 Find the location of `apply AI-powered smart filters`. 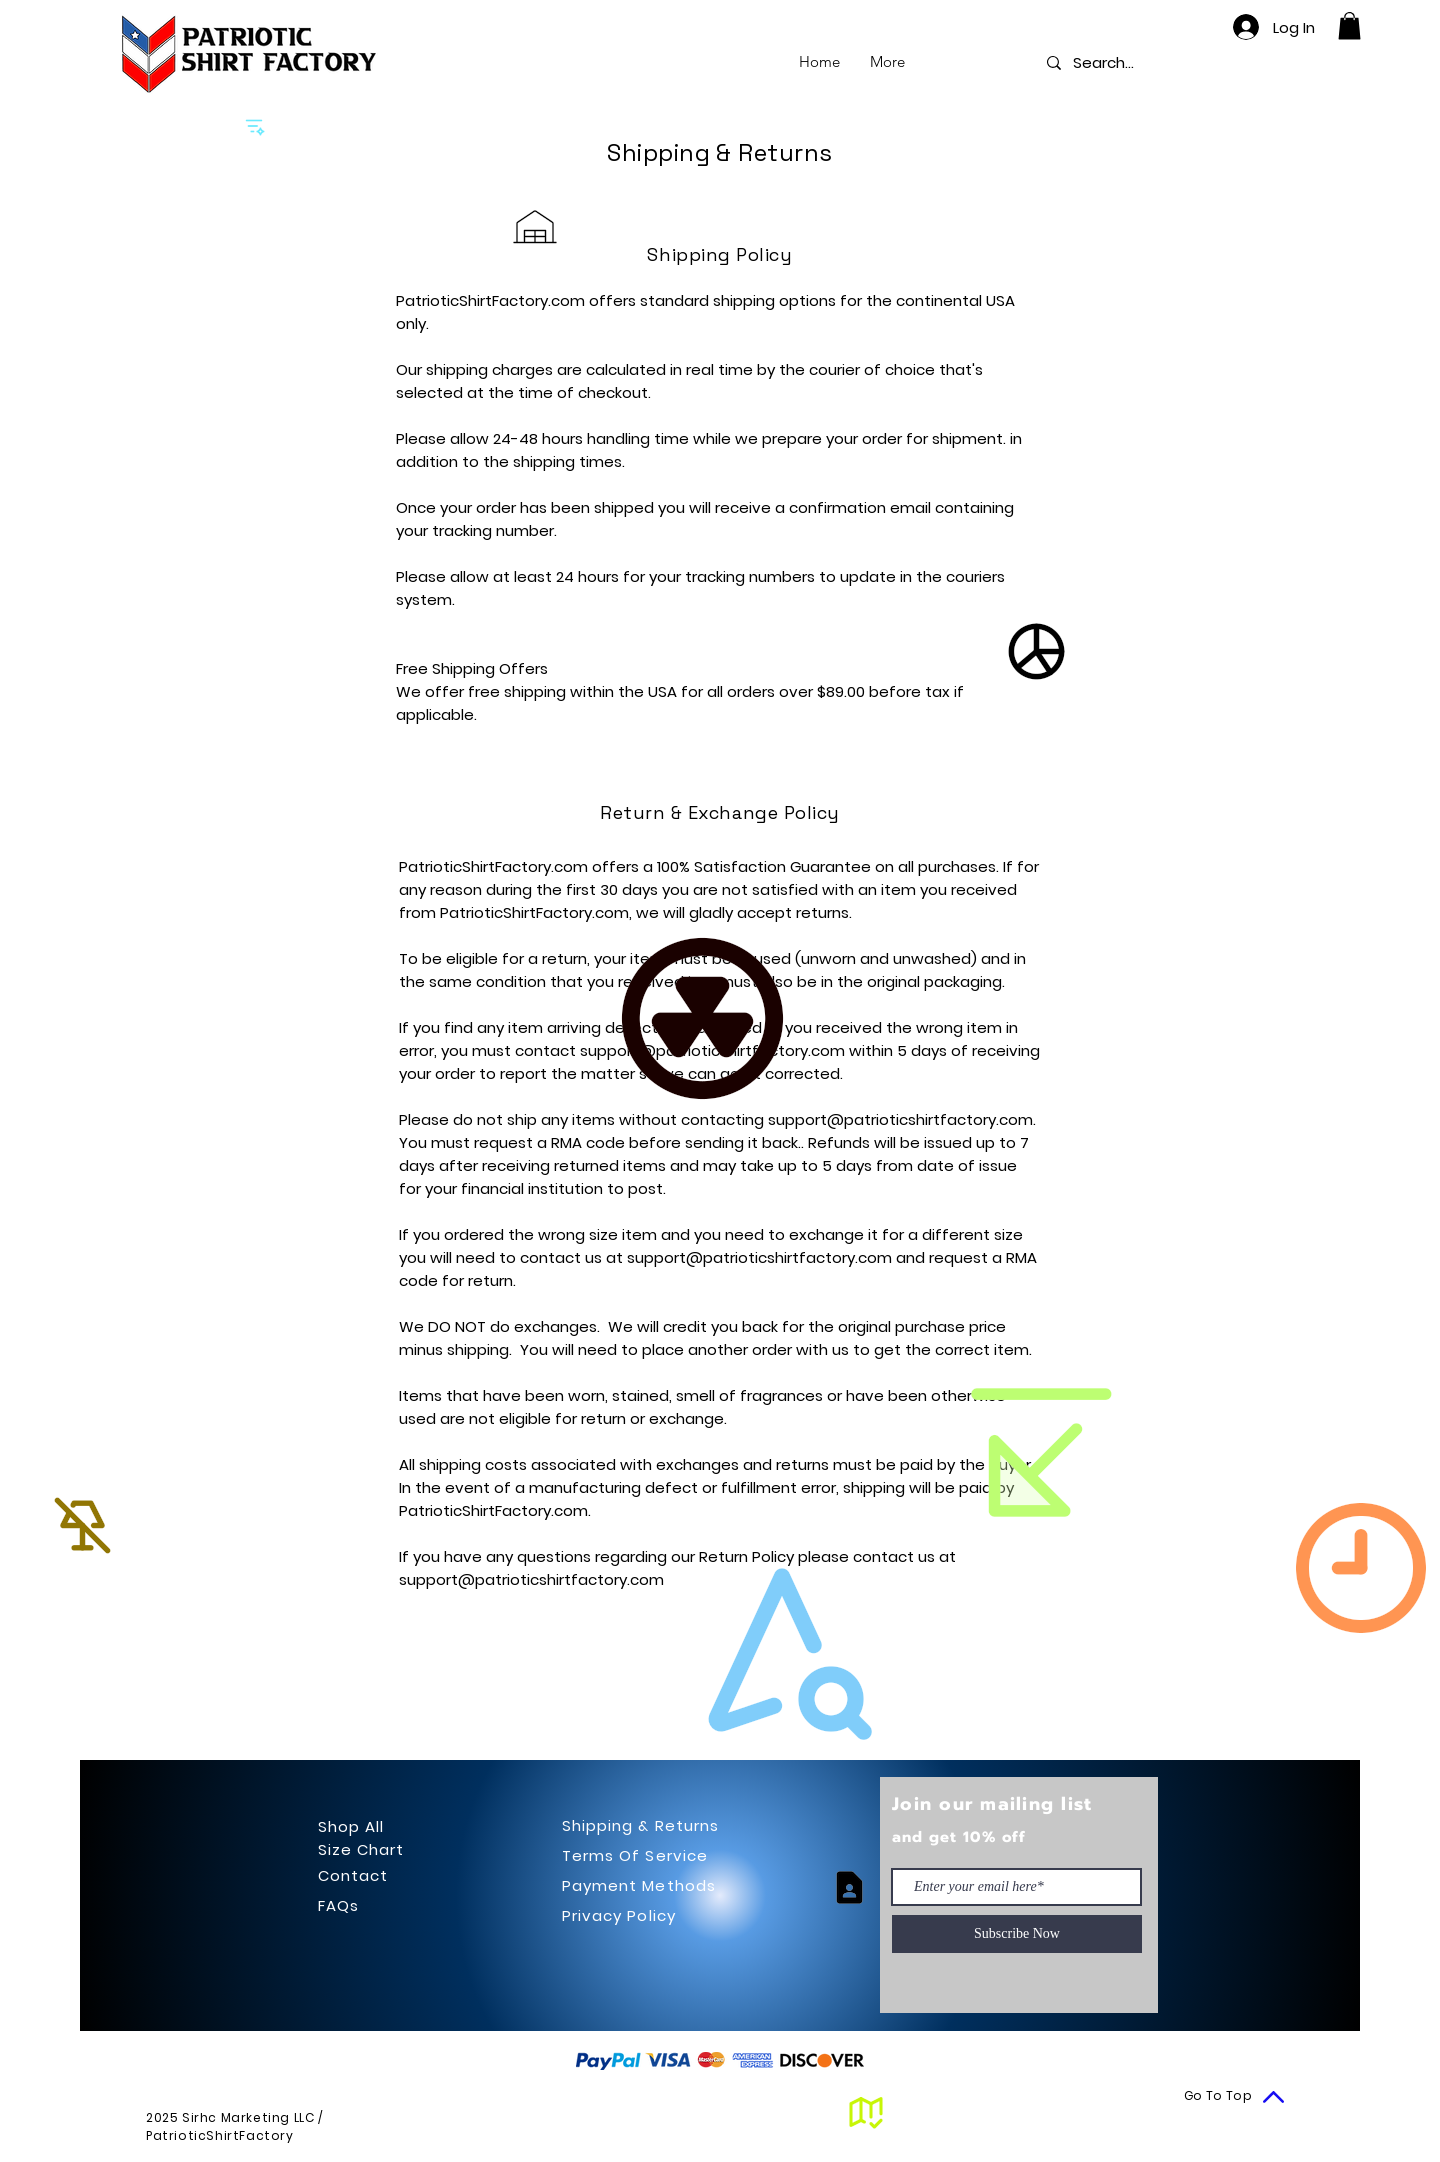

apply AI-powered smart filters is located at coordinates (254, 126).